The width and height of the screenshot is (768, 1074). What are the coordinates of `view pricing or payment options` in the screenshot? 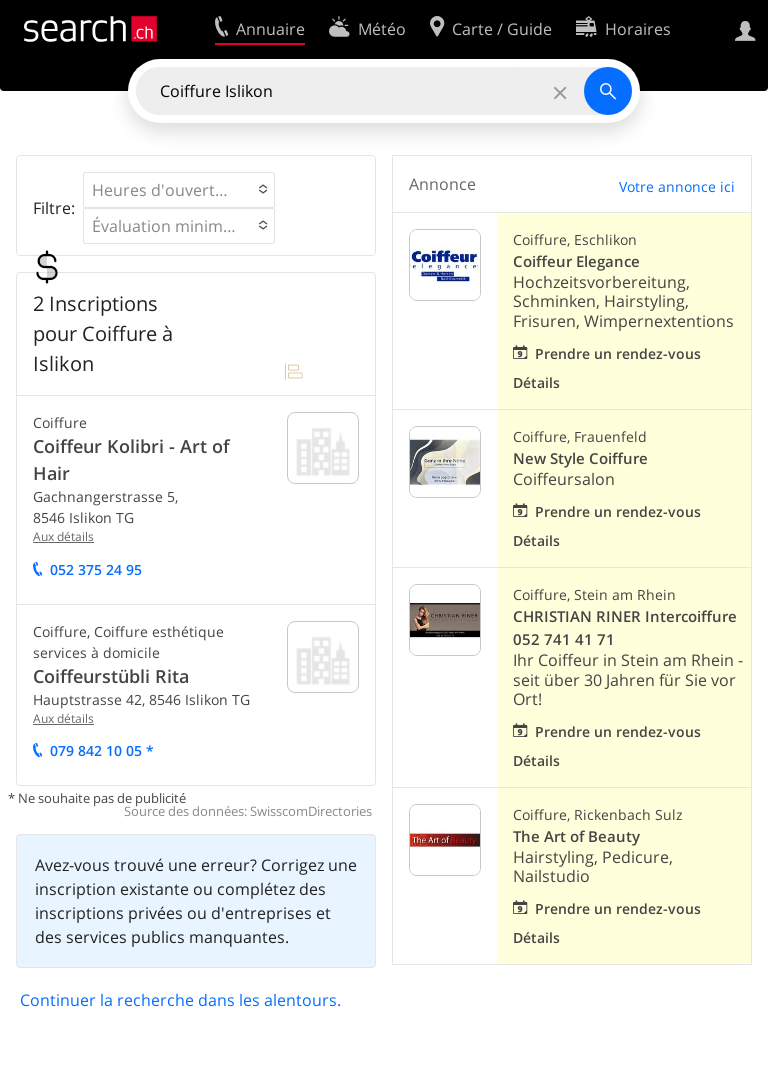 It's located at (47, 267).